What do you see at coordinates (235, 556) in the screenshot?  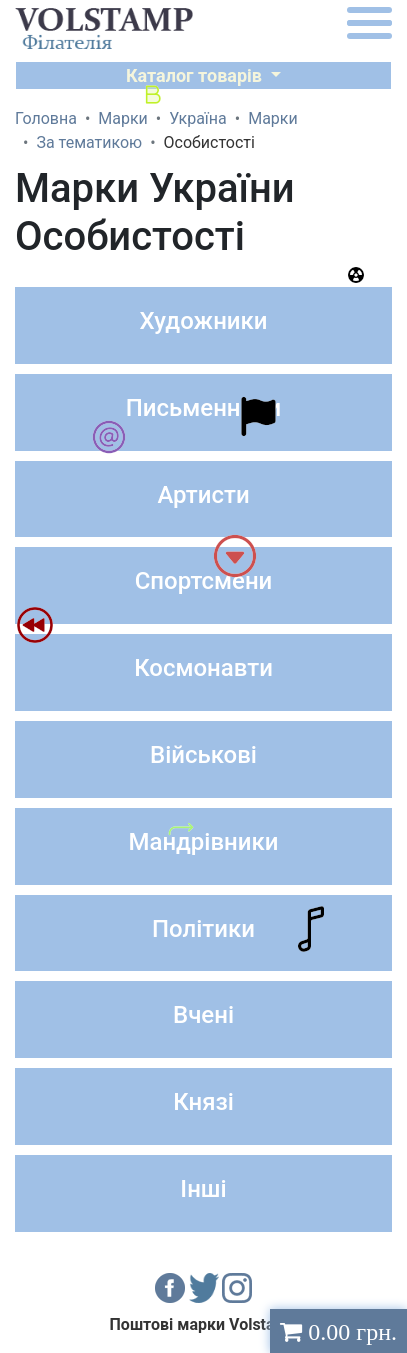 I see `expand a dropdown menu or section` at bounding box center [235, 556].